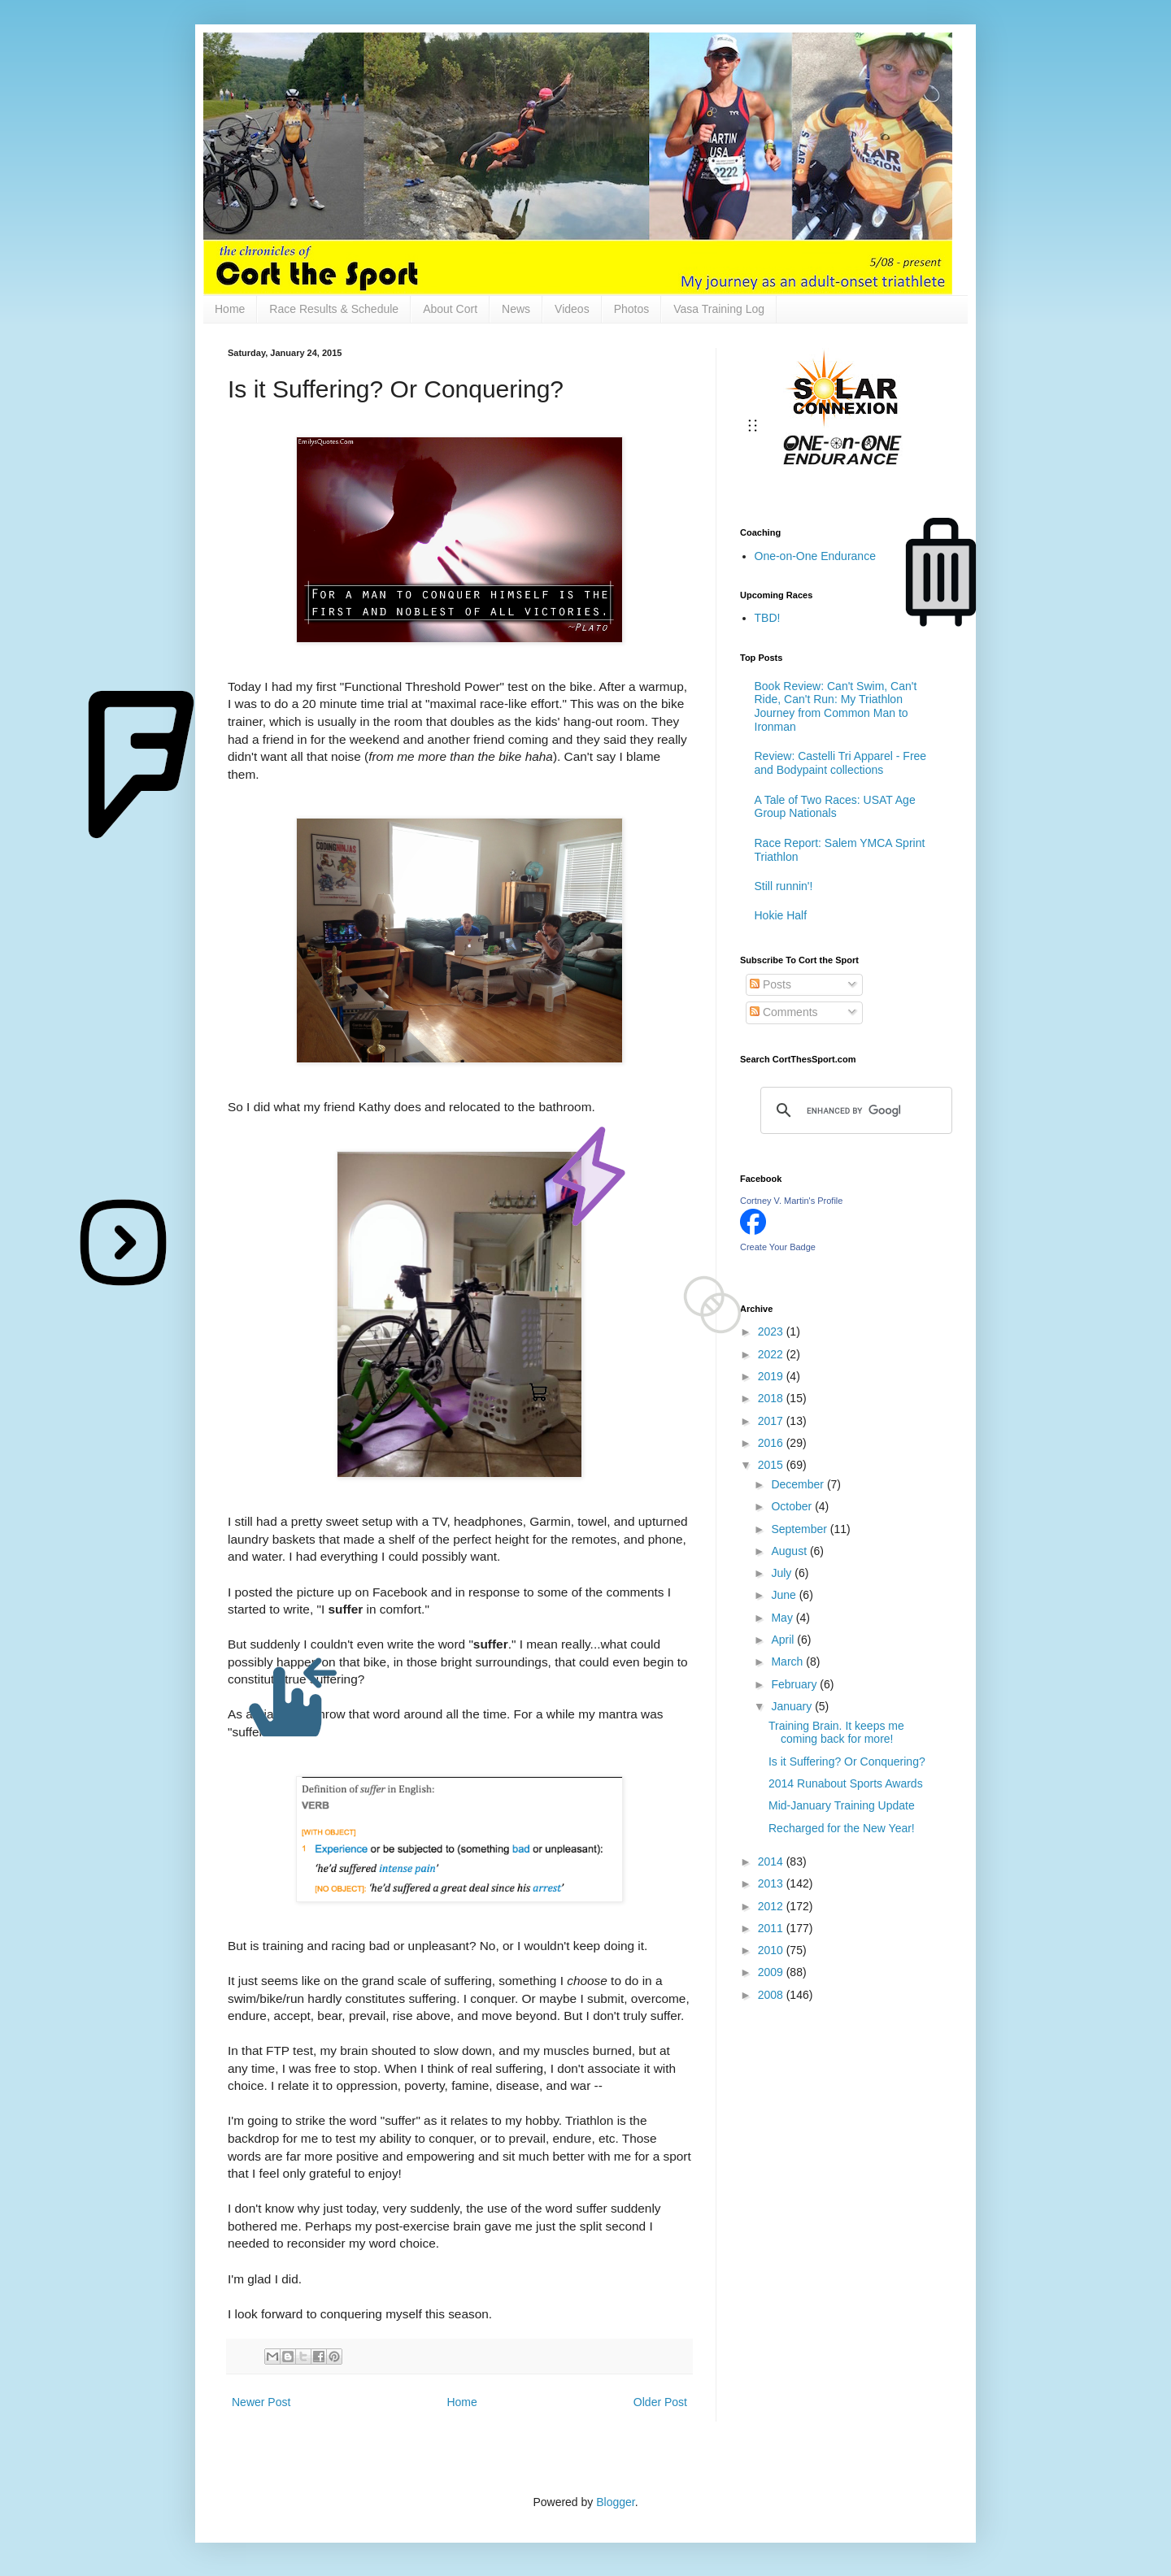 Image resolution: width=1171 pixels, height=2576 pixels. What do you see at coordinates (712, 1305) in the screenshot?
I see `intersect or merge two shapes` at bounding box center [712, 1305].